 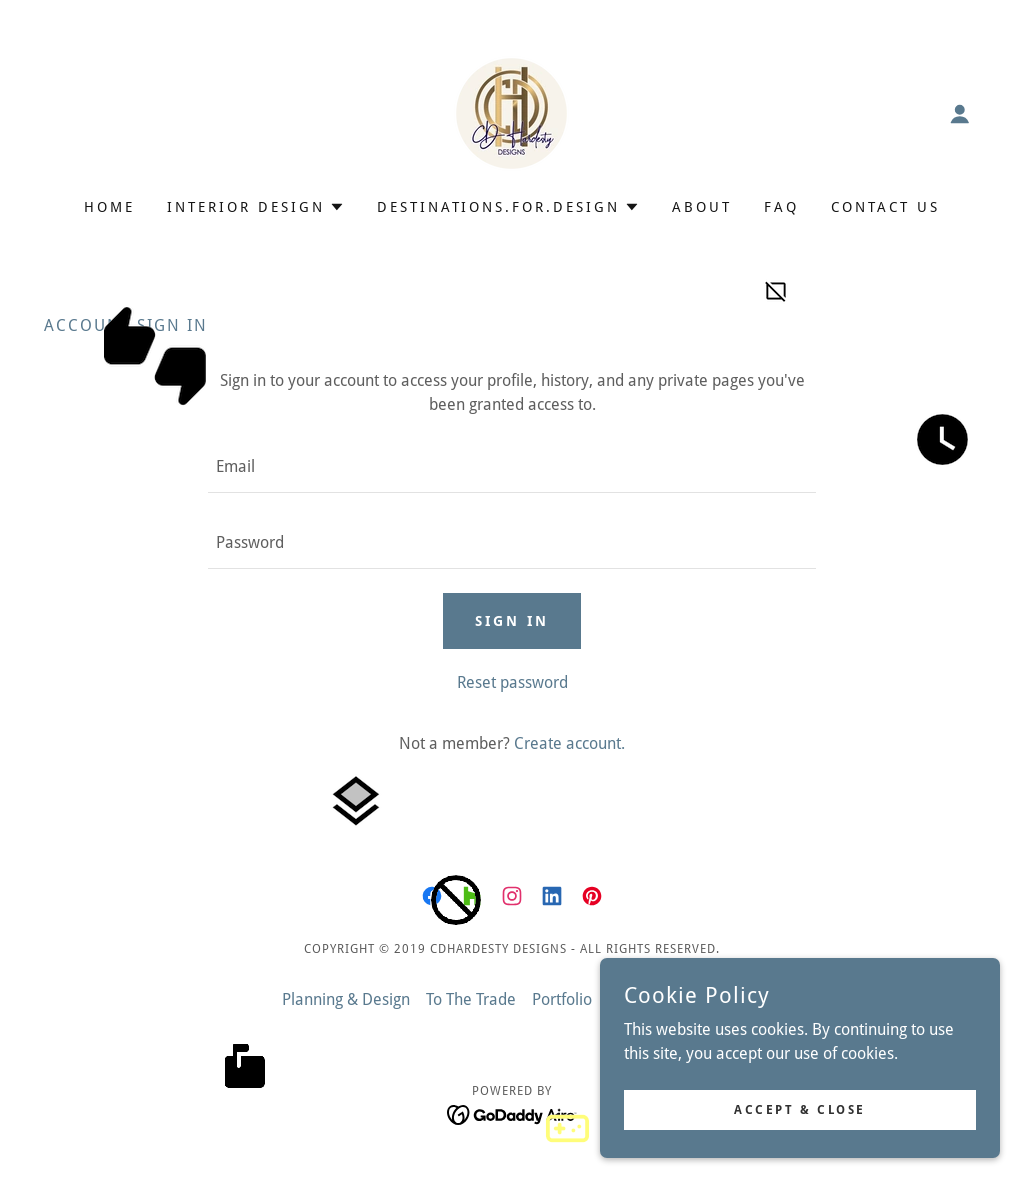 What do you see at coordinates (567, 1128) in the screenshot?
I see `access gaming features or settings` at bounding box center [567, 1128].